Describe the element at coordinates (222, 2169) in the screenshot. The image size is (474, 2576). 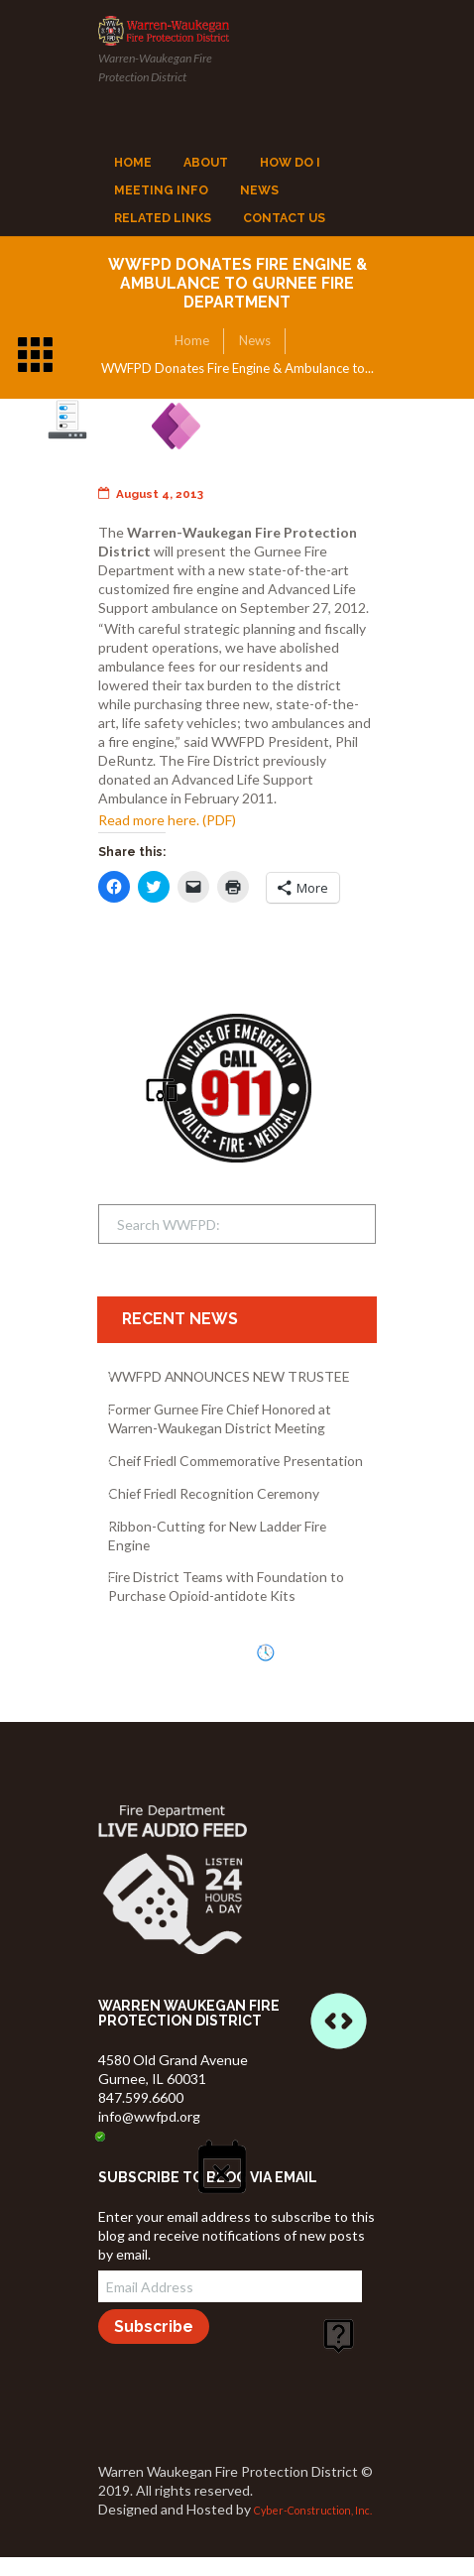
I see `a cancelled or unavailable calendar event` at that location.